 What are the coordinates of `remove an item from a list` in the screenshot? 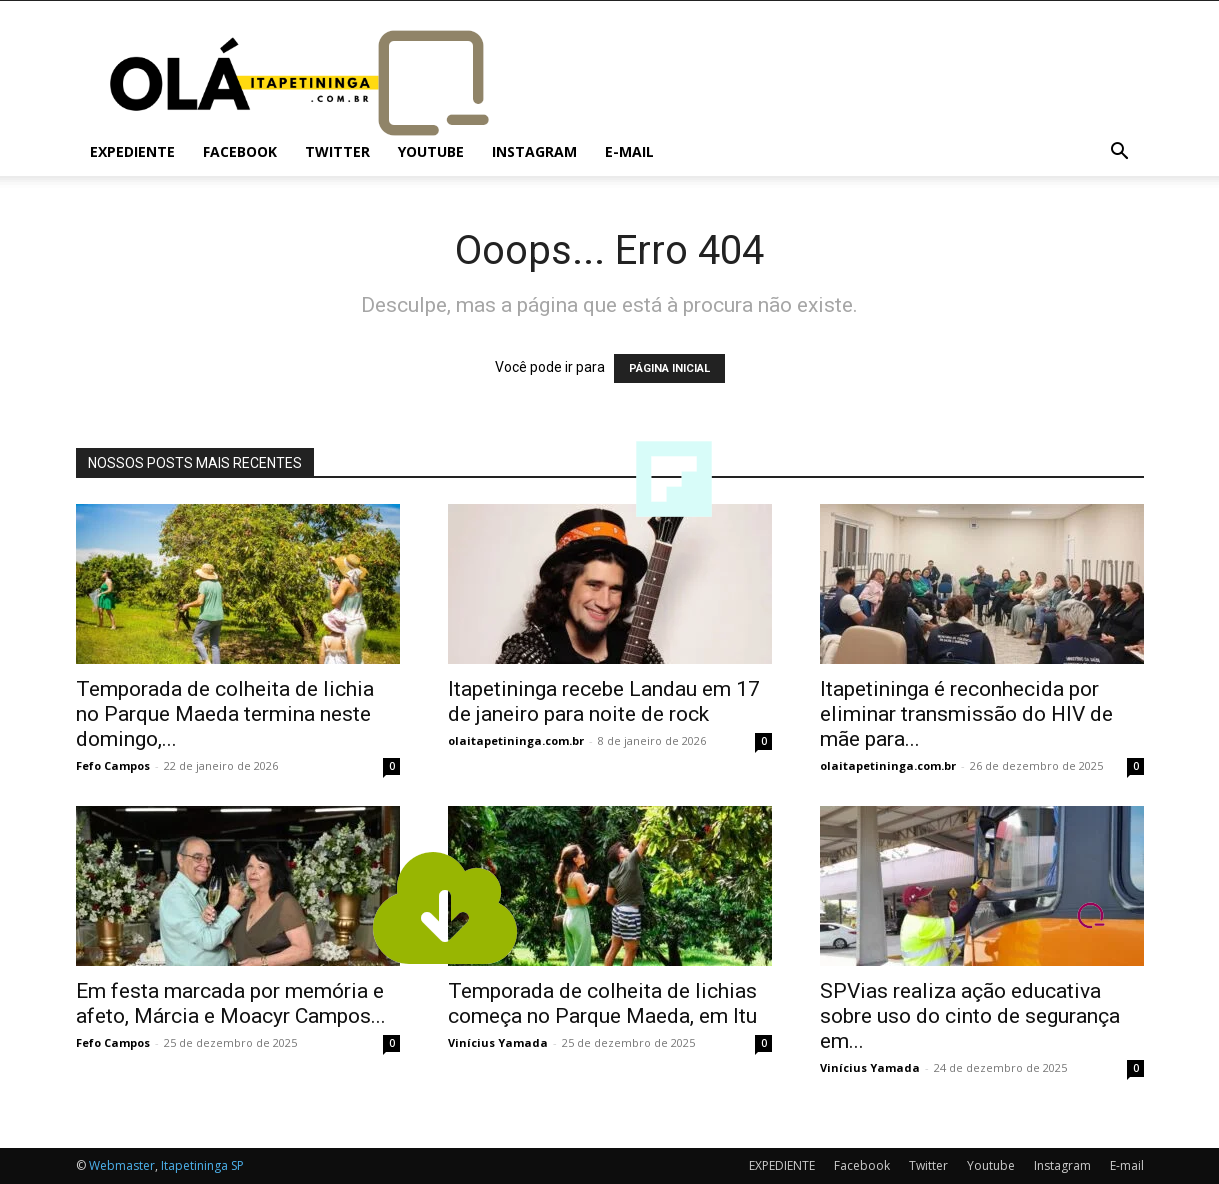 It's located at (431, 83).